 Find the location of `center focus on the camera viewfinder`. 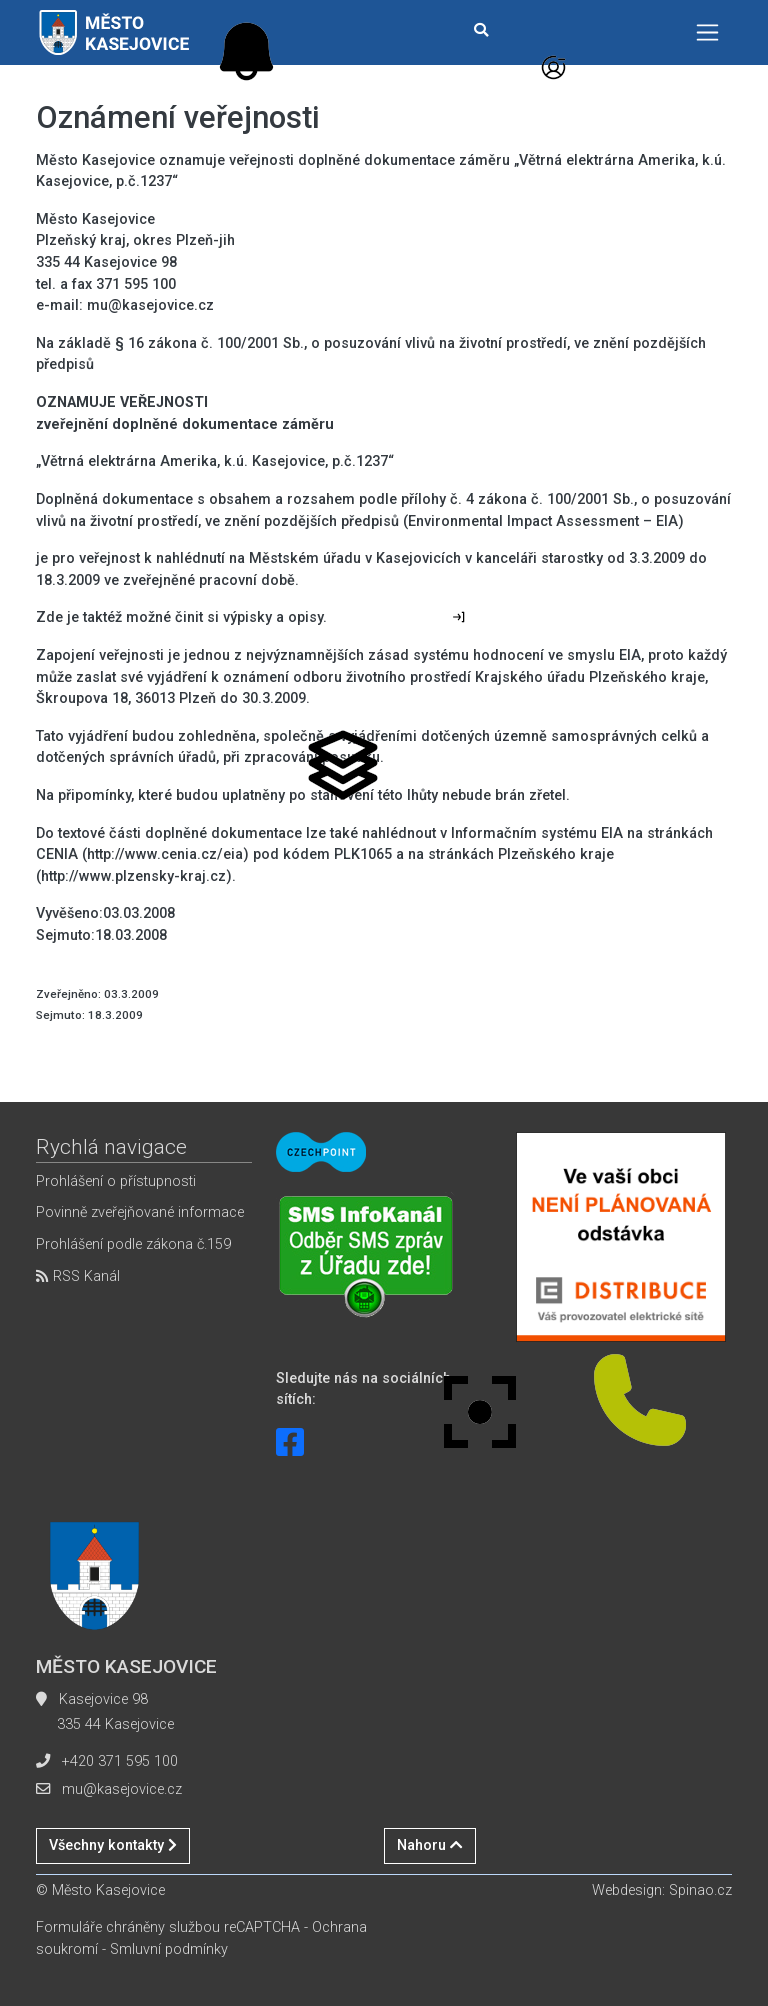

center focus on the camera viewfinder is located at coordinates (480, 1412).